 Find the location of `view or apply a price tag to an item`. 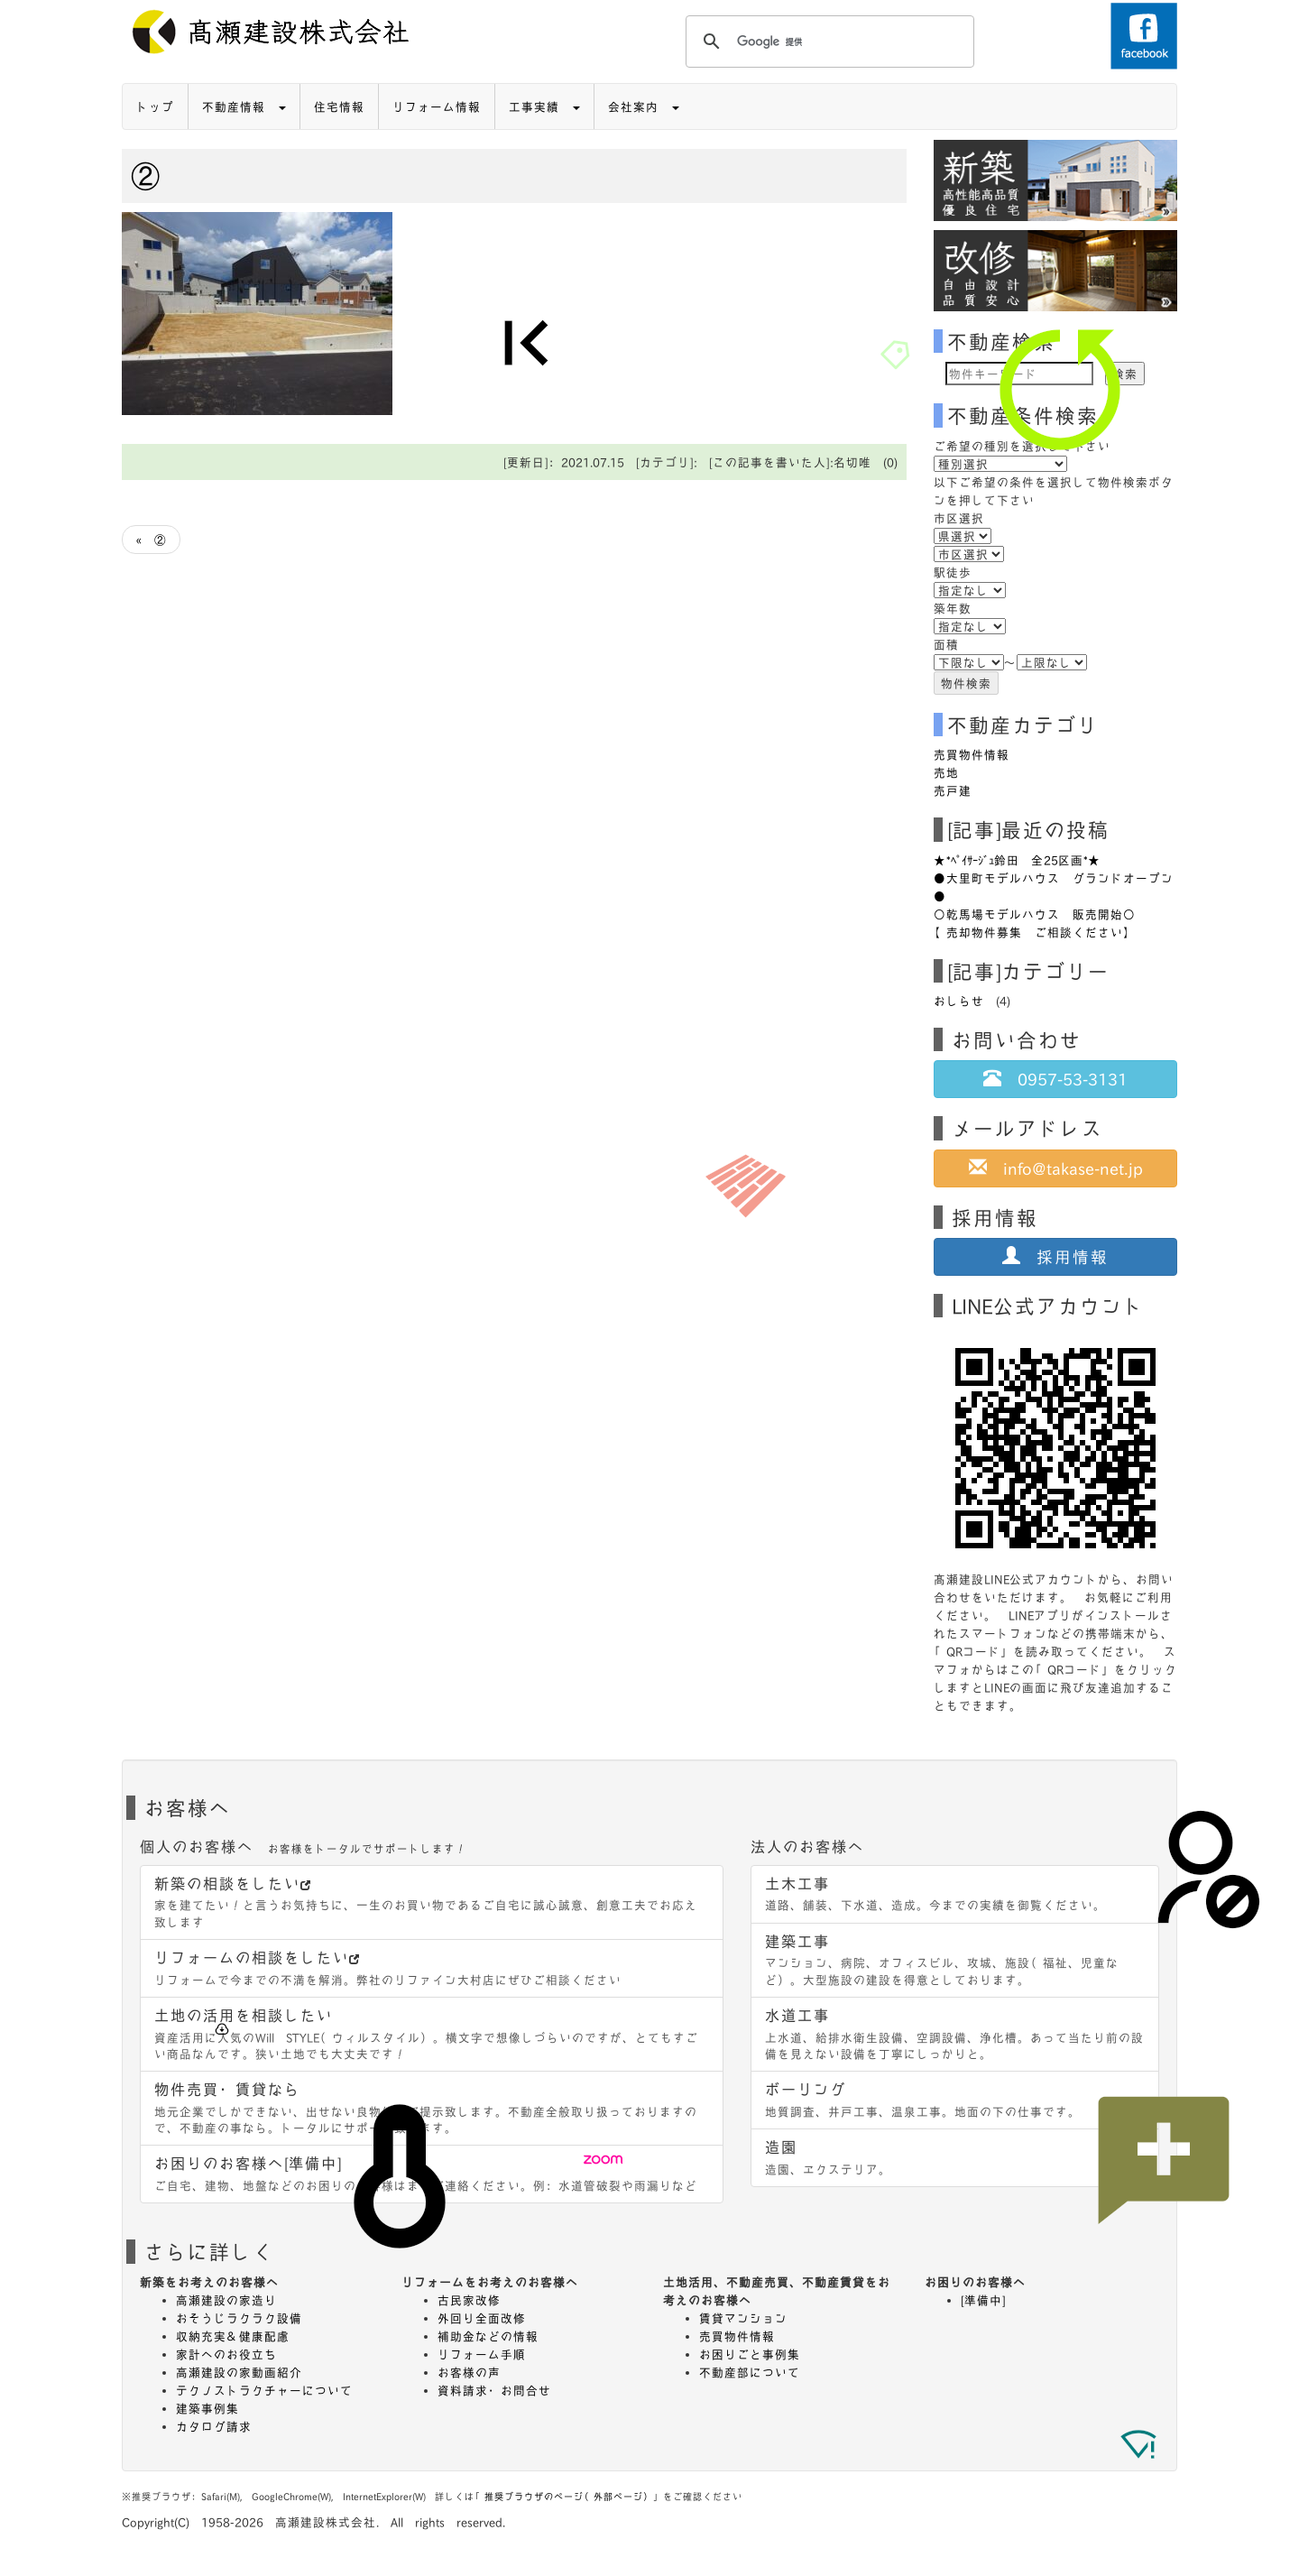

view or apply a price tag to an item is located at coordinates (895, 354).